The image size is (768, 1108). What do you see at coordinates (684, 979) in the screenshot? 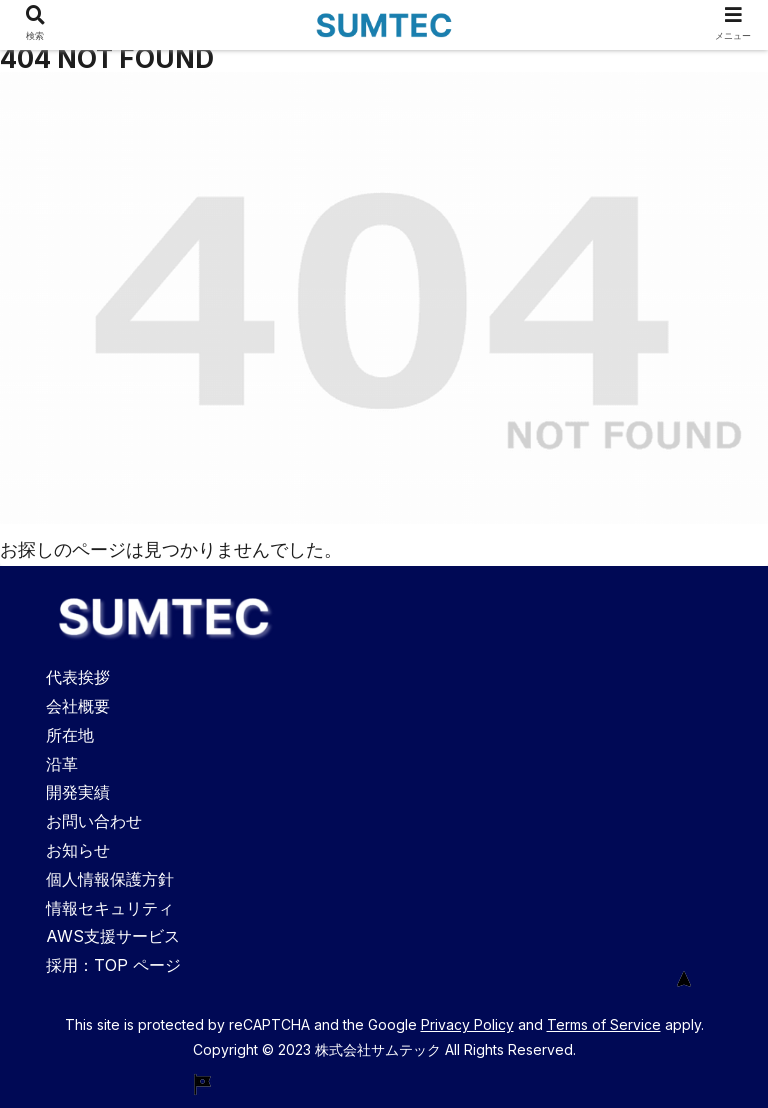
I see `start navigation or get directions` at bounding box center [684, 979].